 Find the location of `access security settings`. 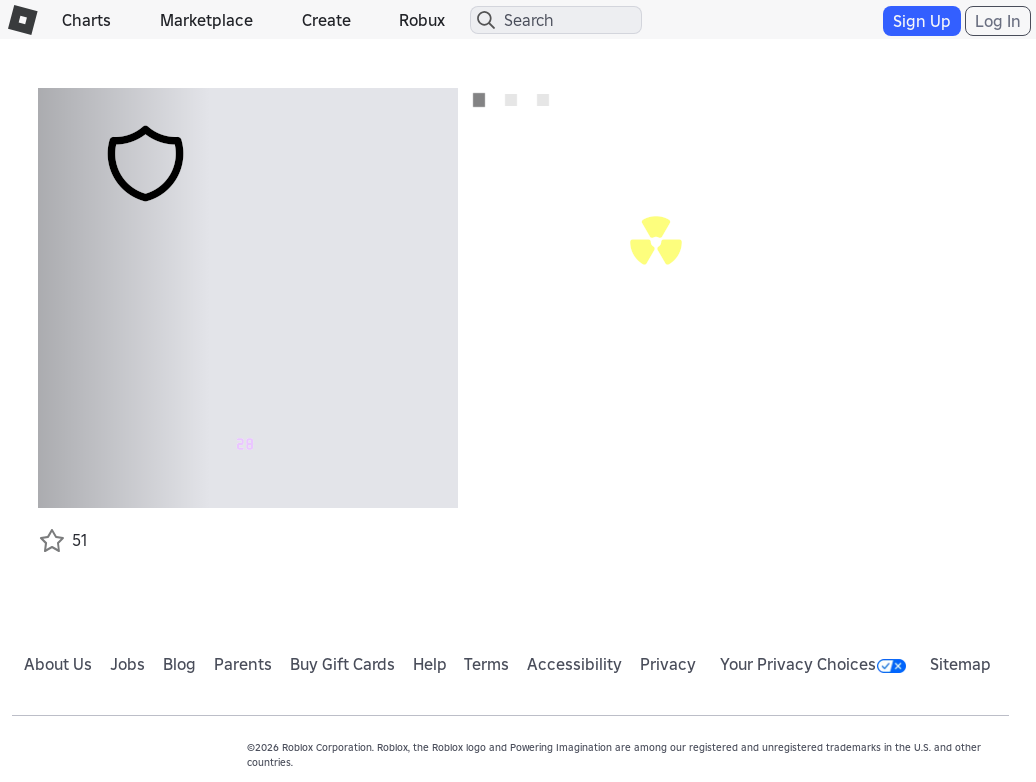

access security settings is located at coordinates (145, 163).